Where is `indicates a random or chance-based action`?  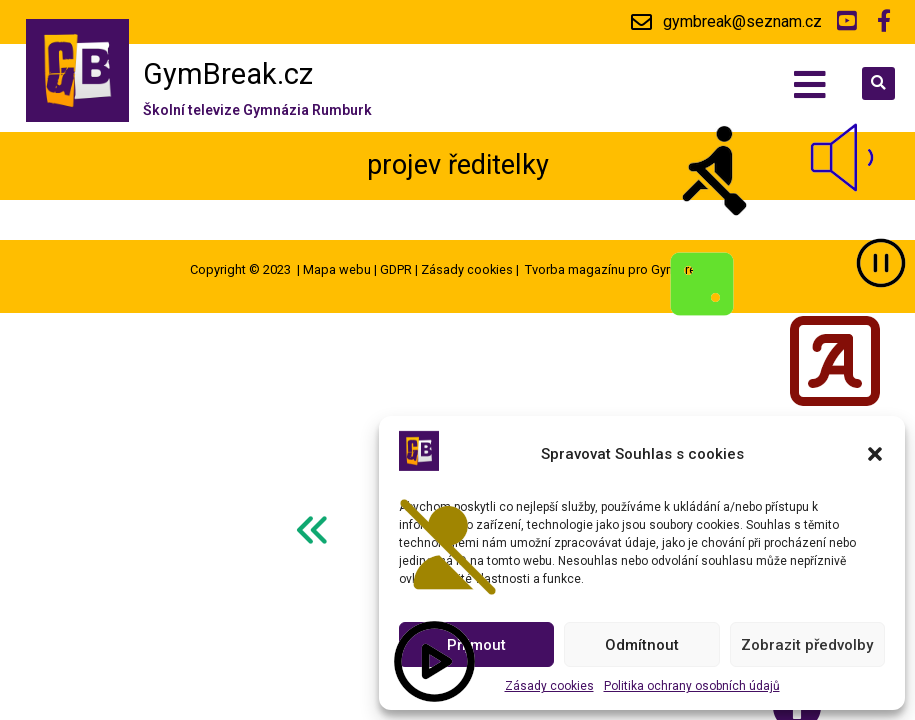
indicates a random or chance-based action is located at coordinates (702, 284).